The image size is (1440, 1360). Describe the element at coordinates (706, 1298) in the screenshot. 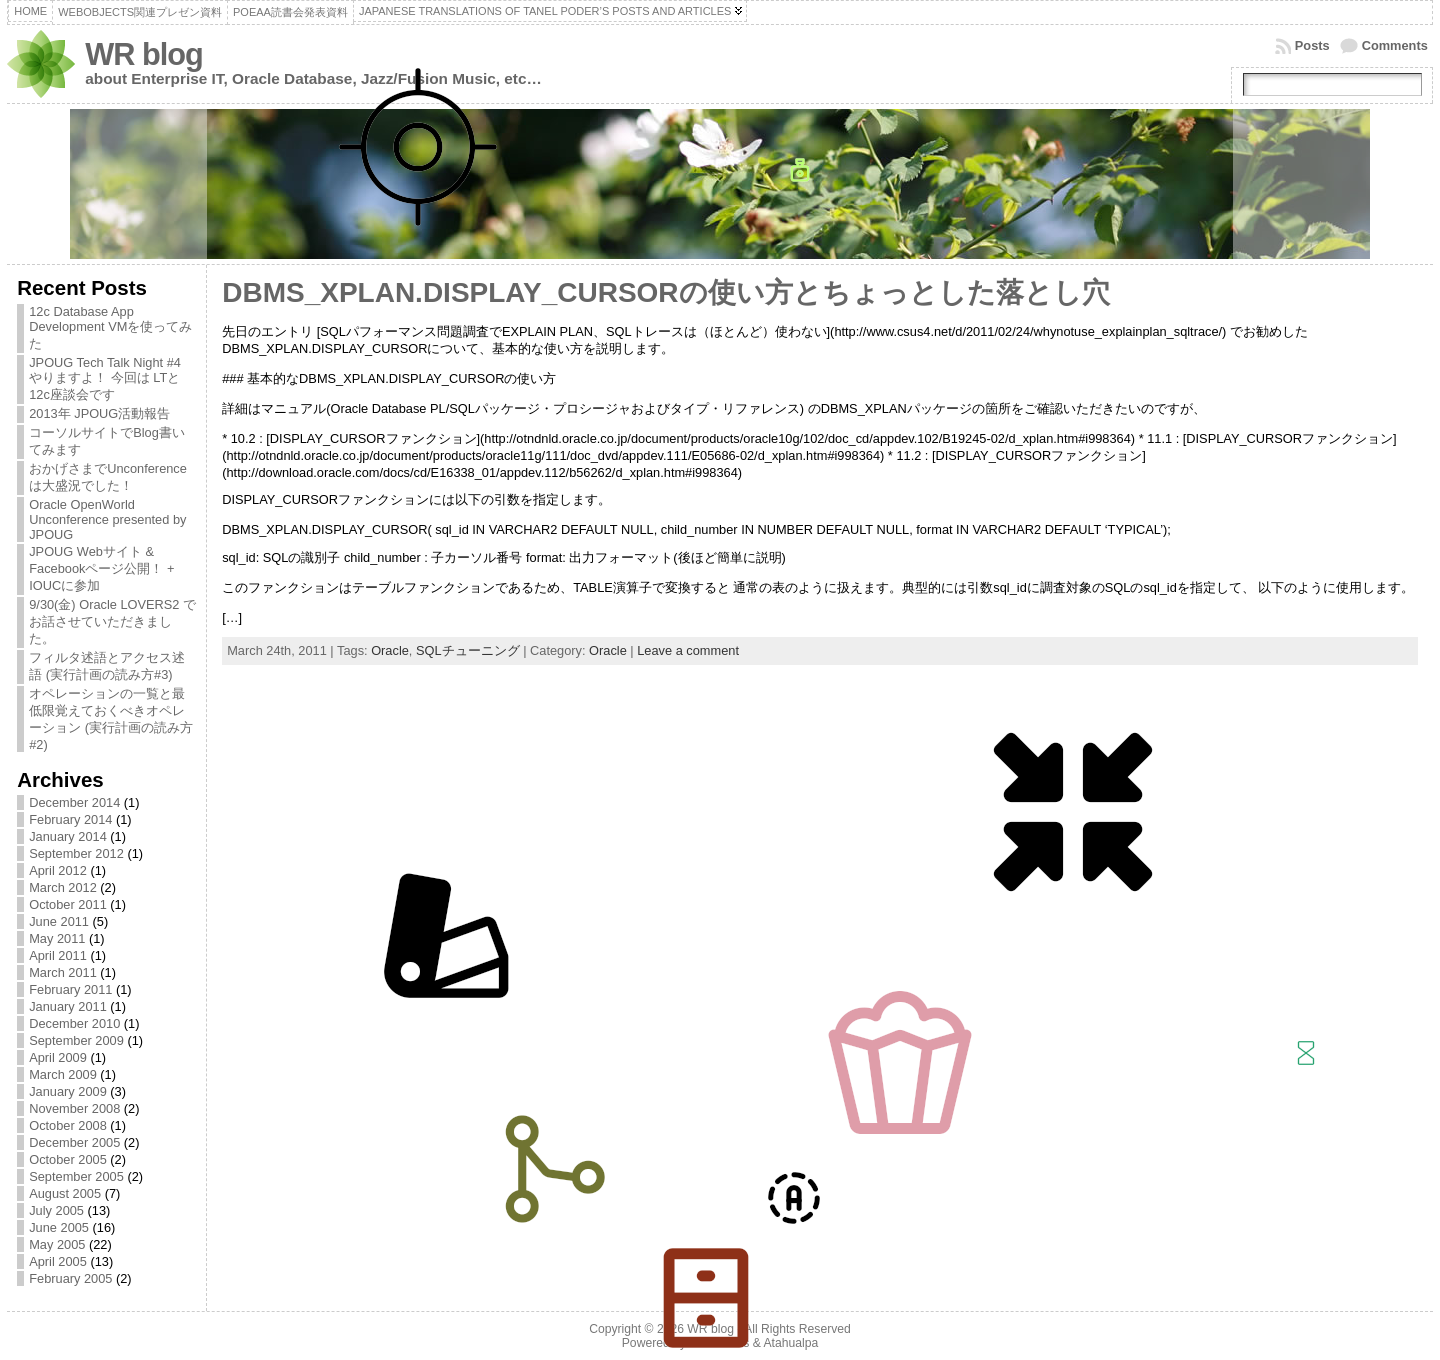

I see `browse furniture or home decor items` at that location.